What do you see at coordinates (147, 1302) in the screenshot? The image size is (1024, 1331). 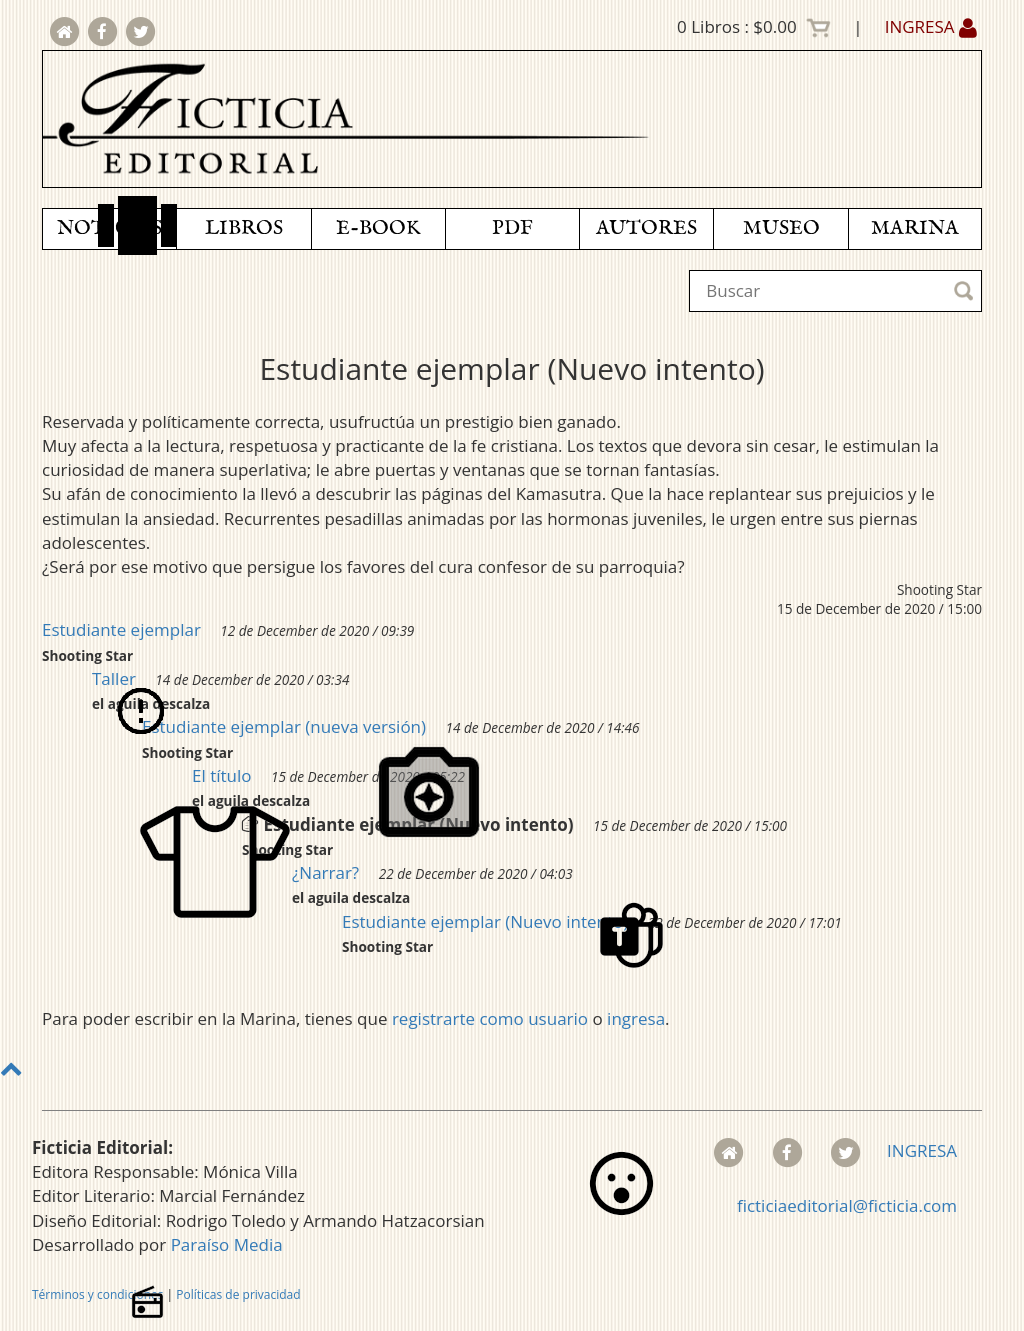 I see `access radio or audio streaming` at bounding box center [147, 1302].